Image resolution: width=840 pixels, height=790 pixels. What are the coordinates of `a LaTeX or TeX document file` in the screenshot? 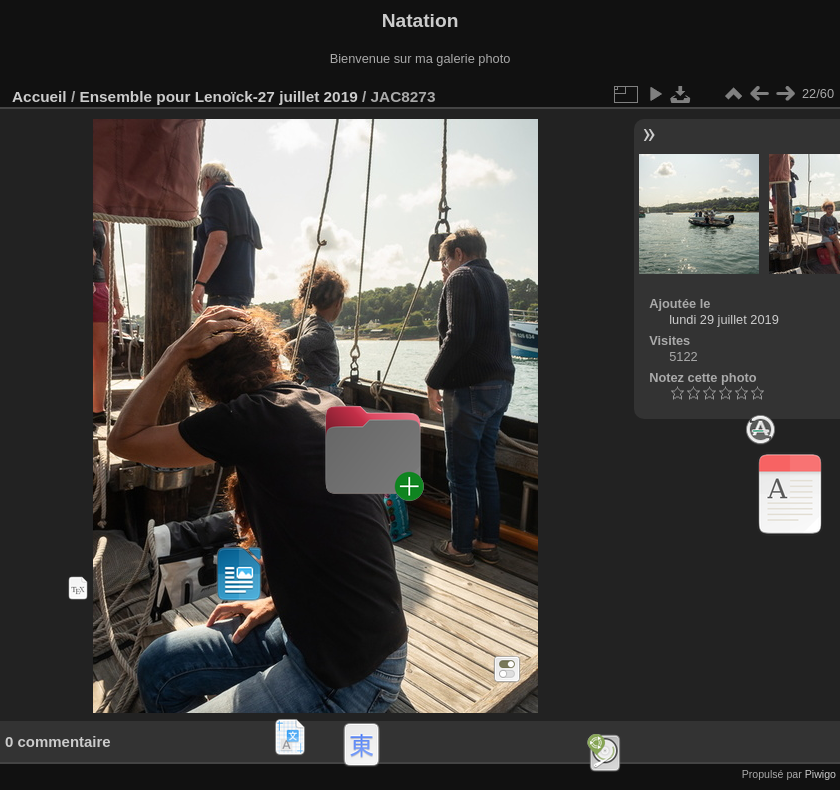 It's located at (78, 588).